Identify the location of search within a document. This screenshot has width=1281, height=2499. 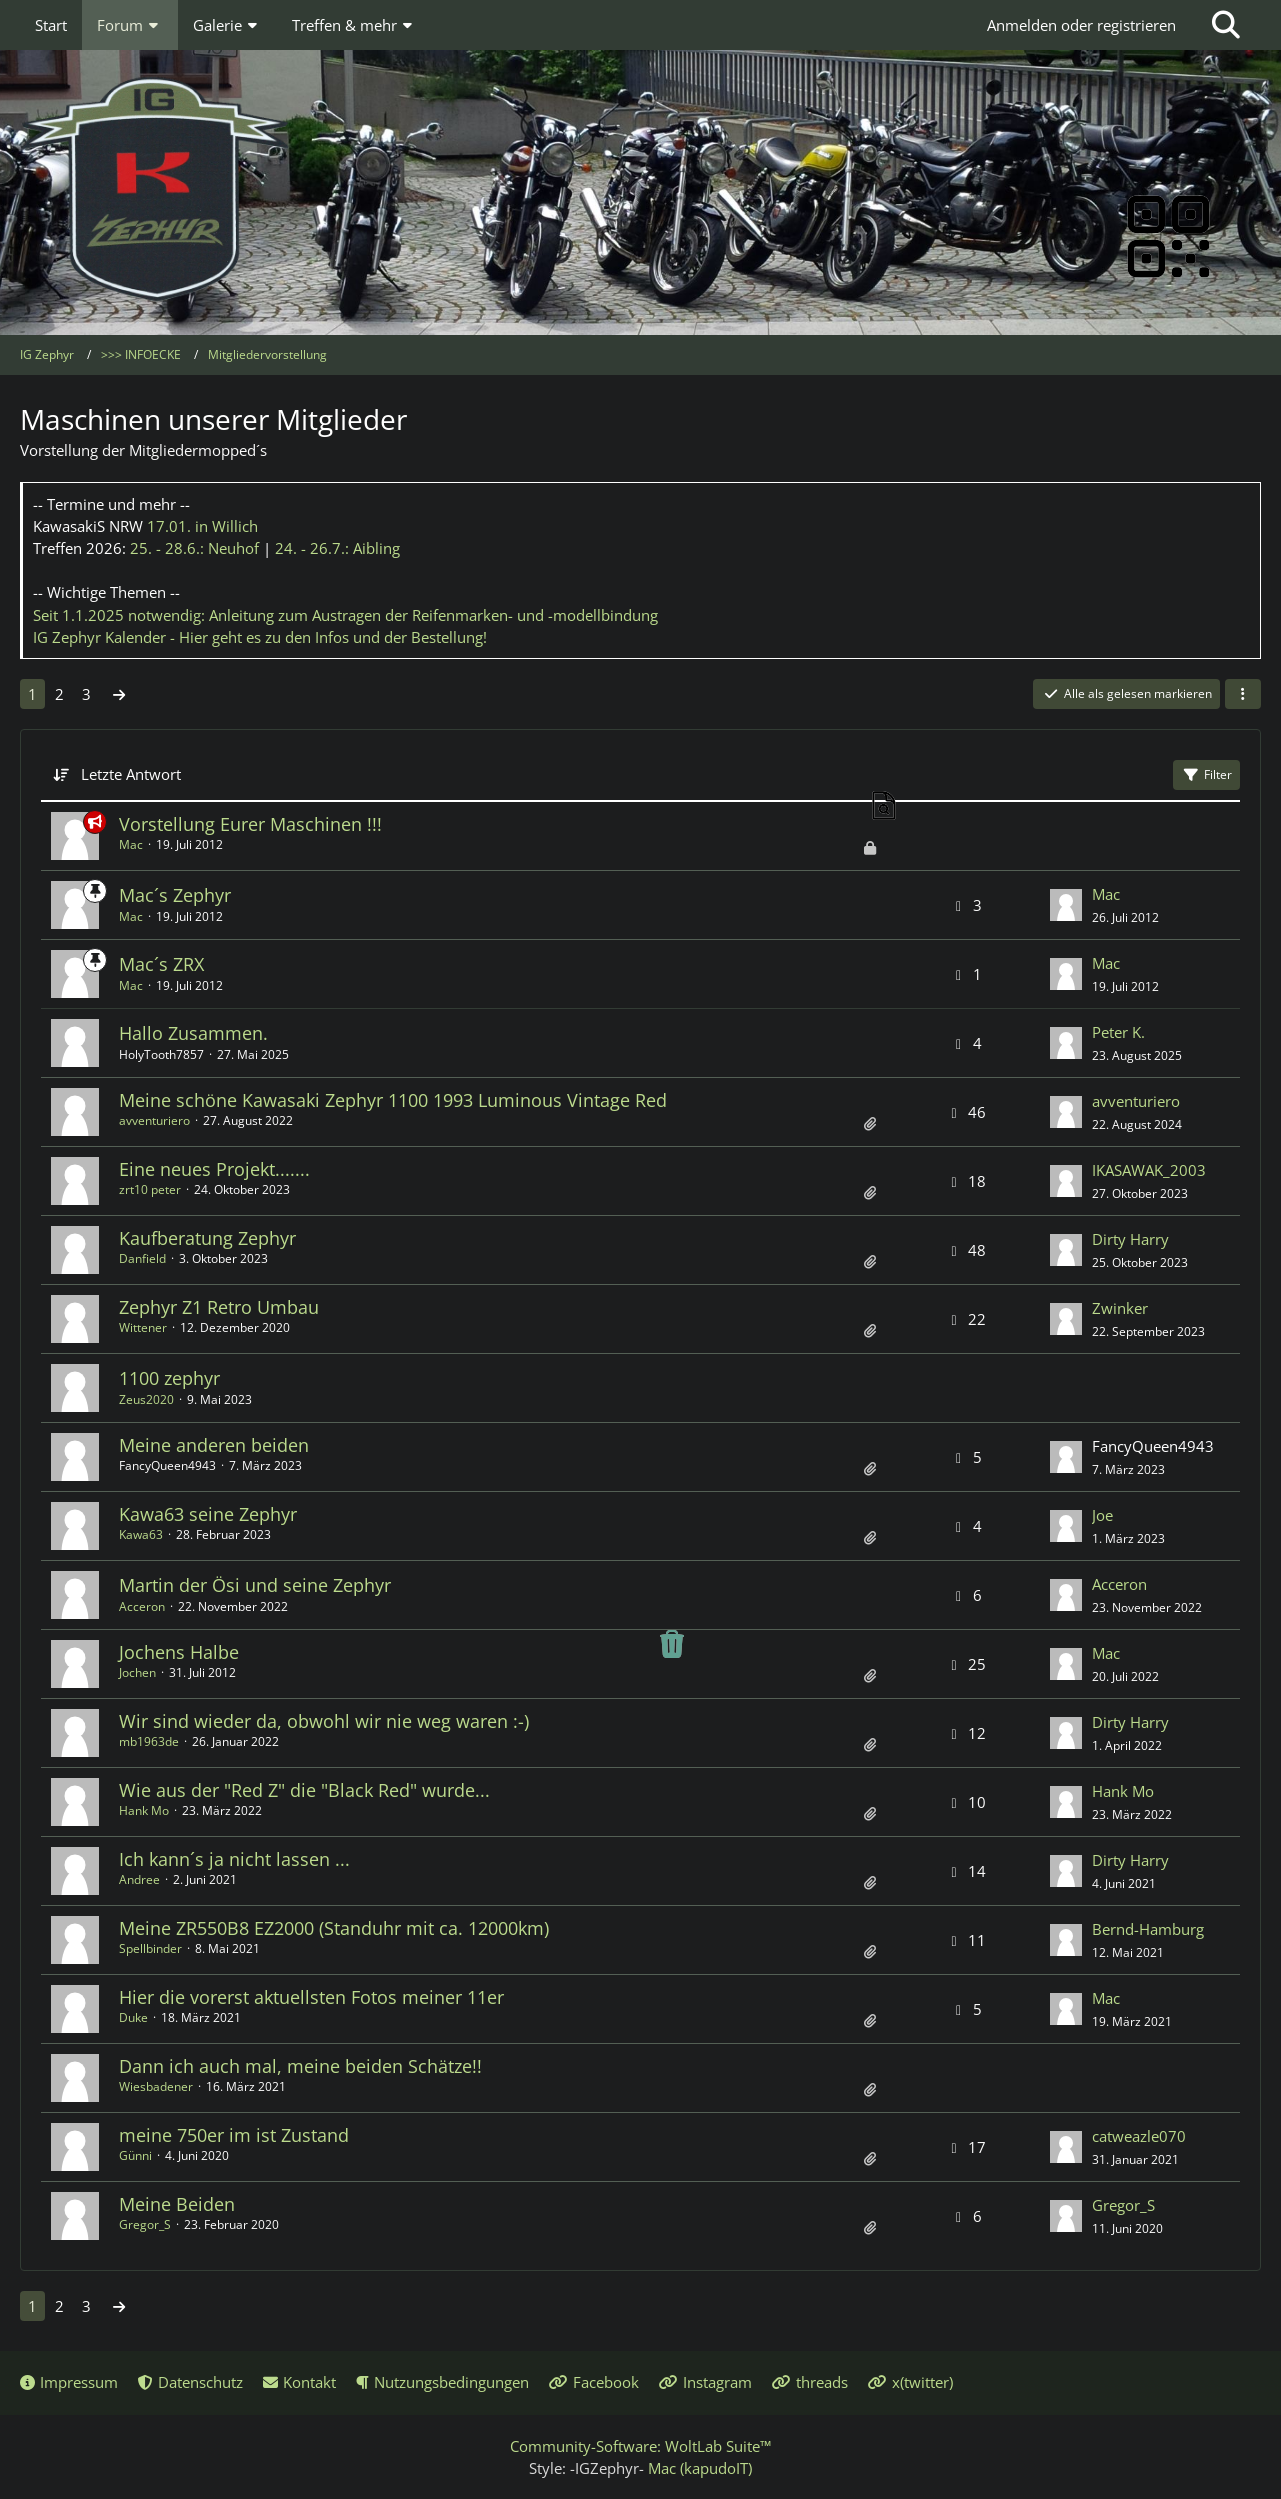
(884, 806).